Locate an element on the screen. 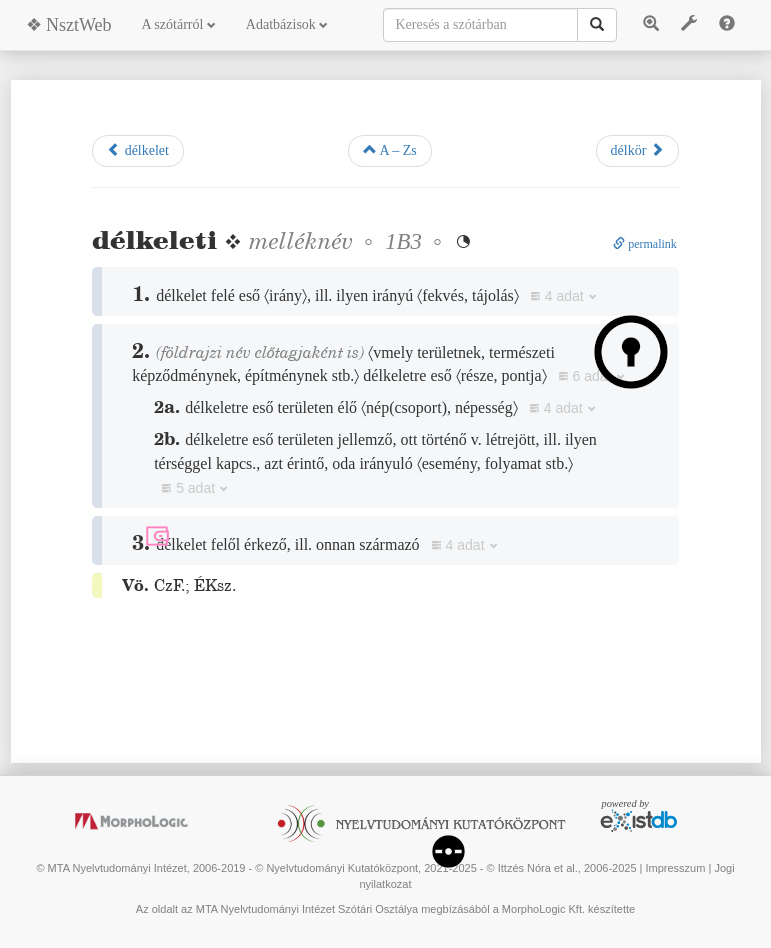 This screenshot has height=948, width=771. access your wallet or payment methods is located at coordinates (157, 536).